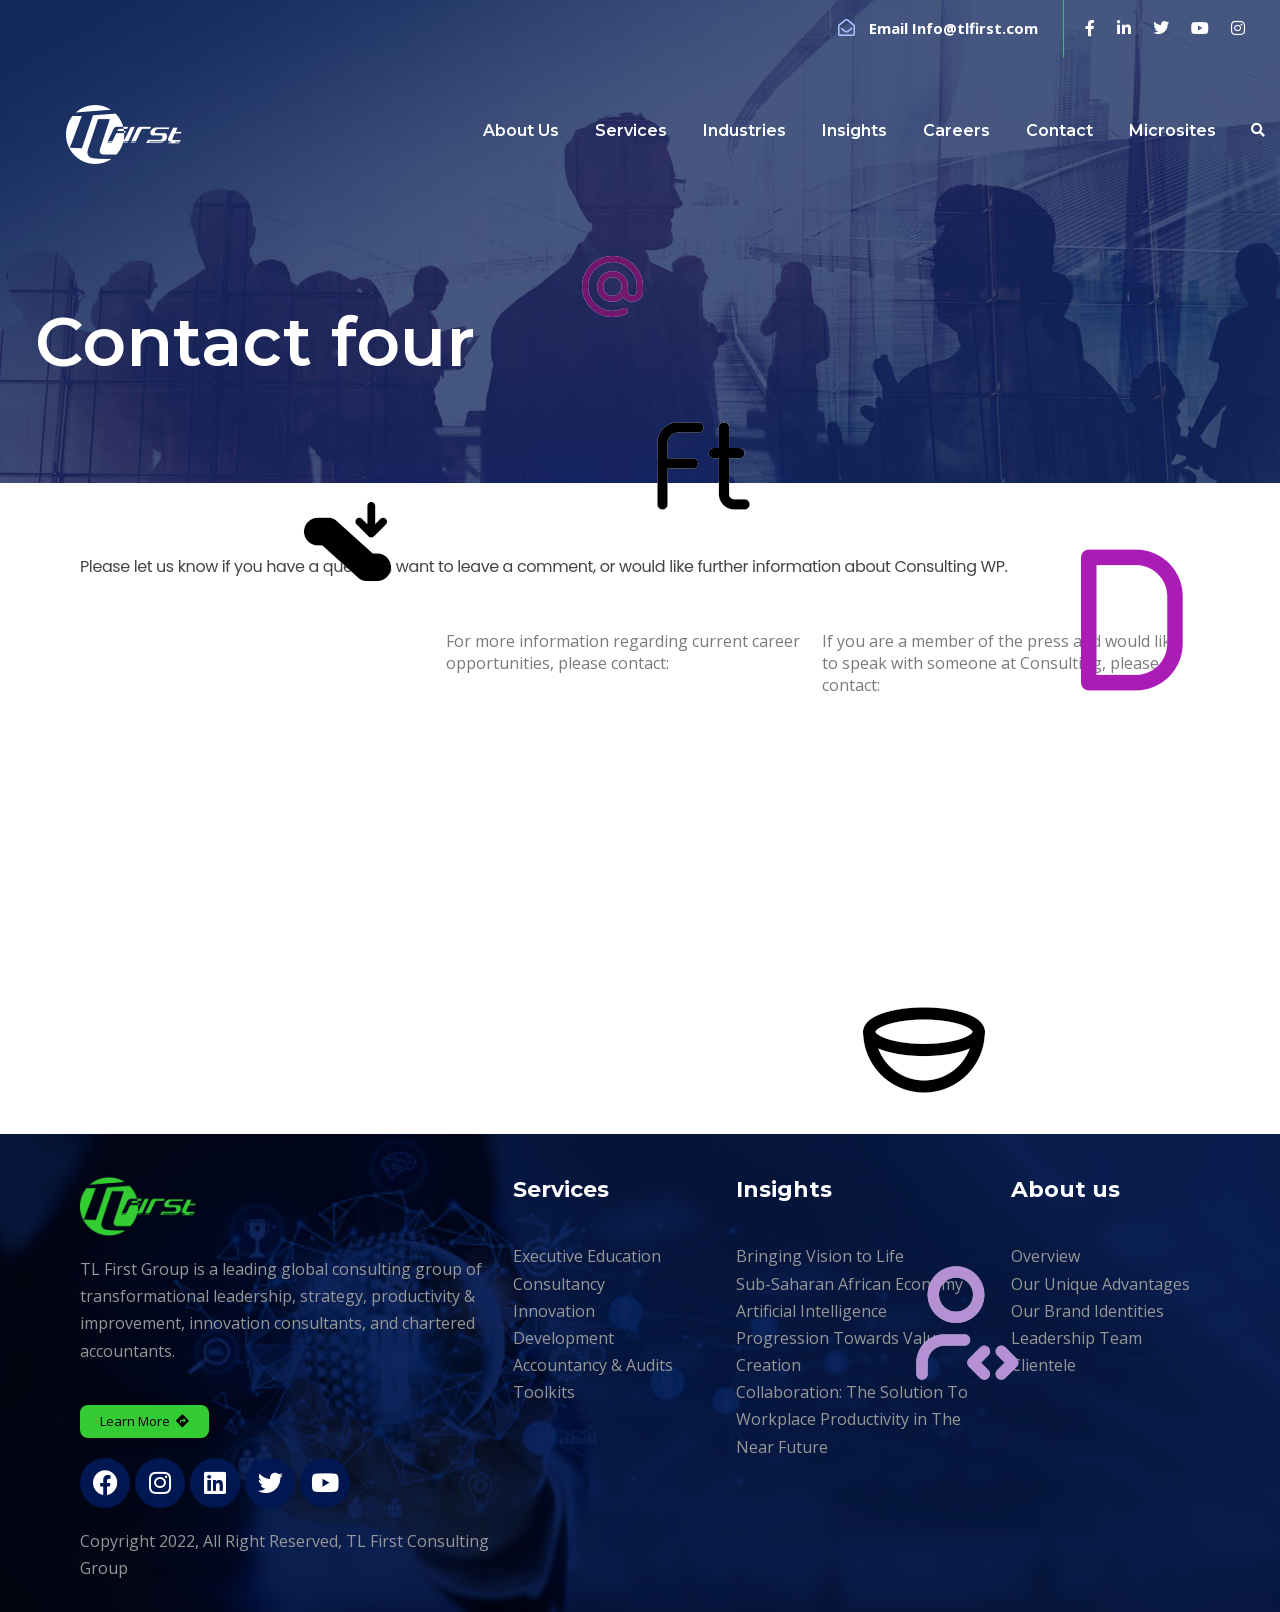 This screenshot has height=1612, width=1280. I want to click on view developer profile, so click(956, 1323).